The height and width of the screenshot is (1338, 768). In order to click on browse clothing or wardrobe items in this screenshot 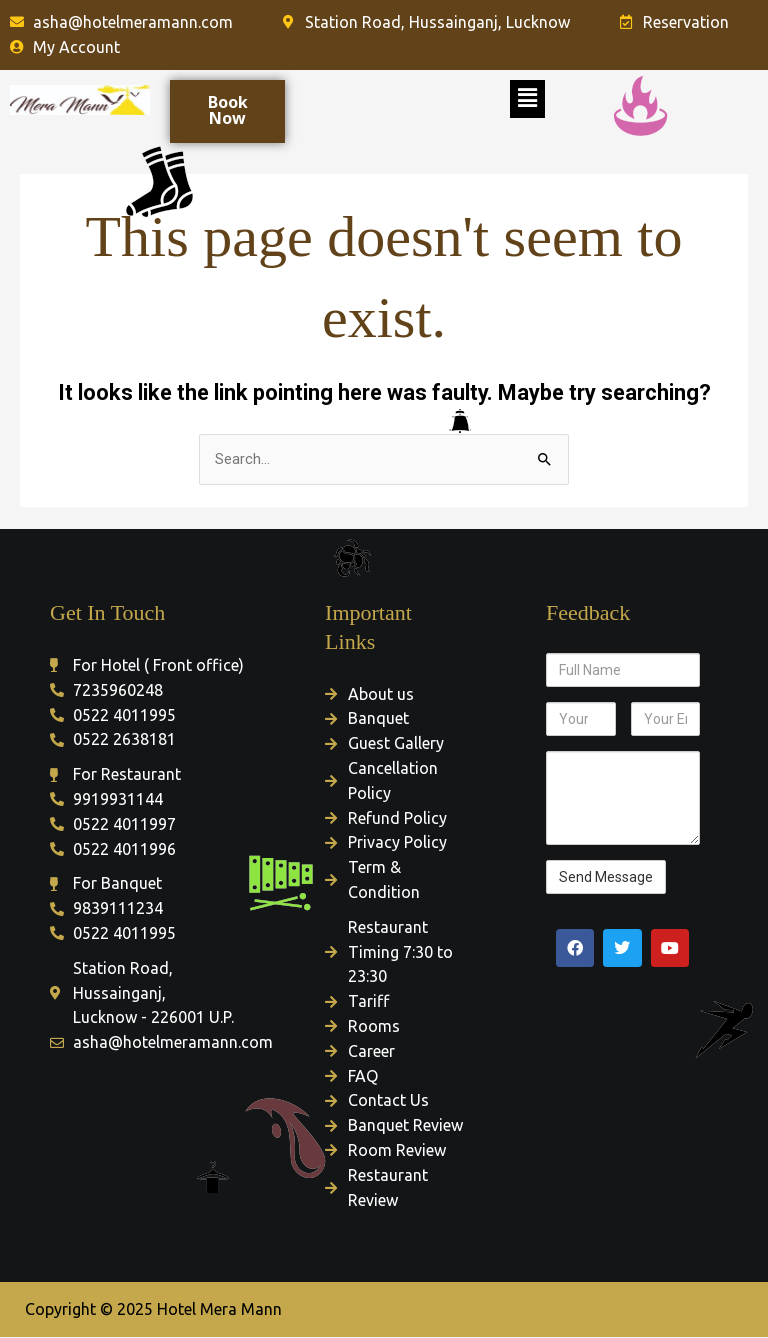, I will do `click(213, 1177)`.